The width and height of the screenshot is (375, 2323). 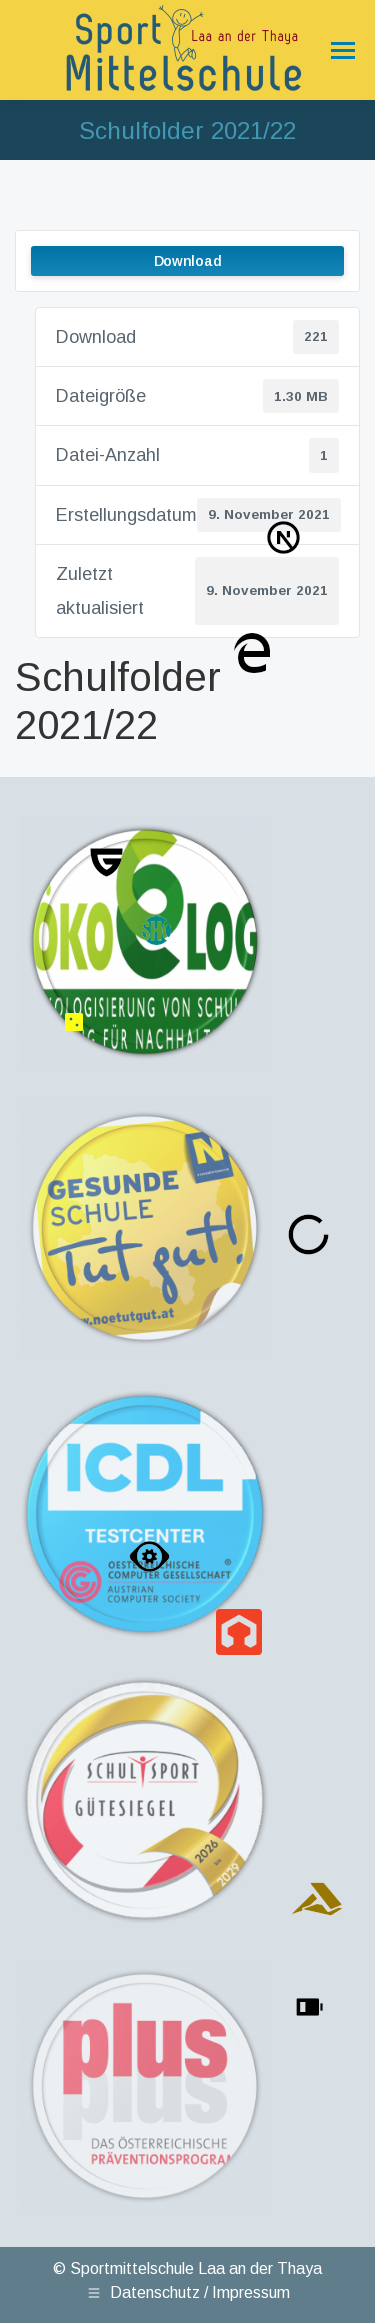 I want to click on showtime streaming service logo, so click(x=156, y=930).